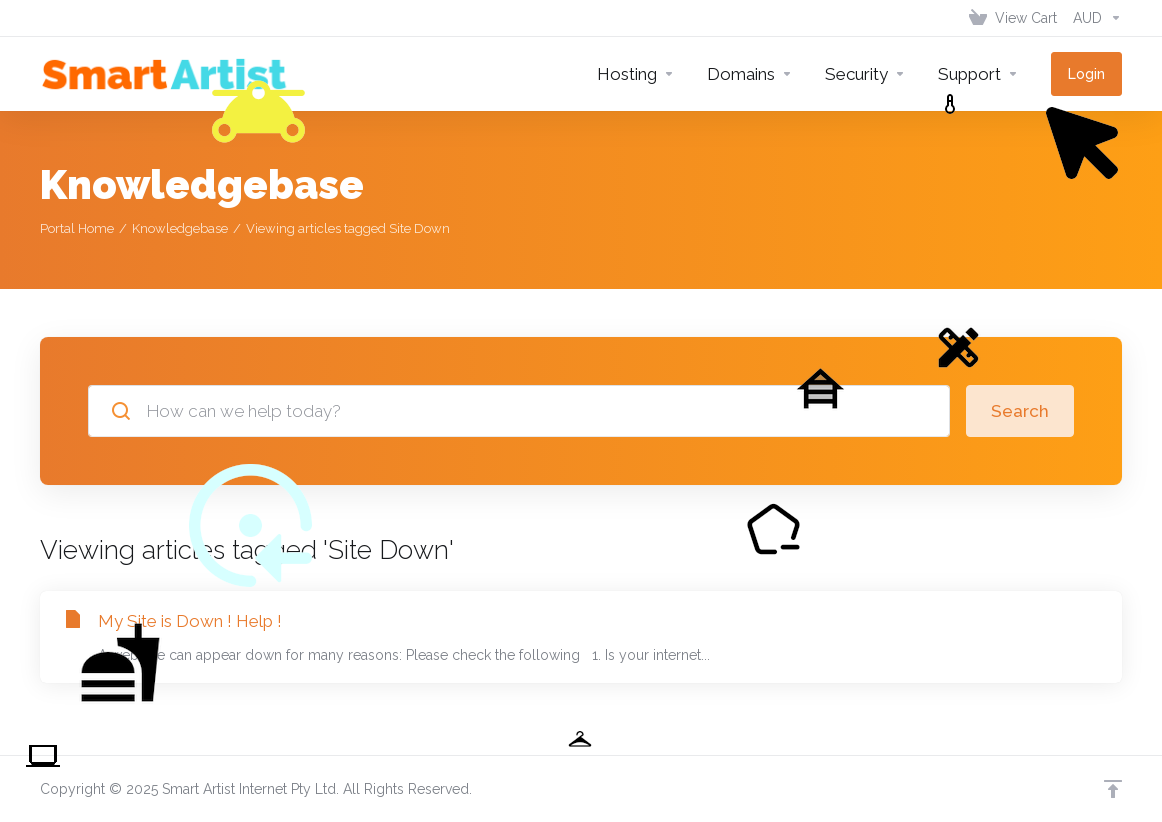 Image resolution: width=1162 pixels, height=822 pixels. Describe the element at coordinates (950, 104) in the screenshot. I see `view current temperature reading` at that location.